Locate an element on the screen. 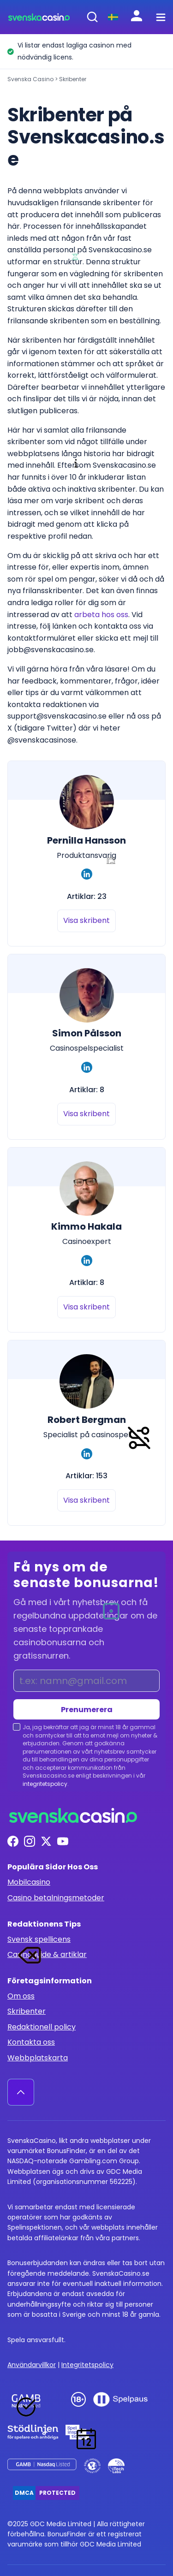 The image size is (173, 2576). view calendar or scheduled events is located at coordinates (86, 2439).